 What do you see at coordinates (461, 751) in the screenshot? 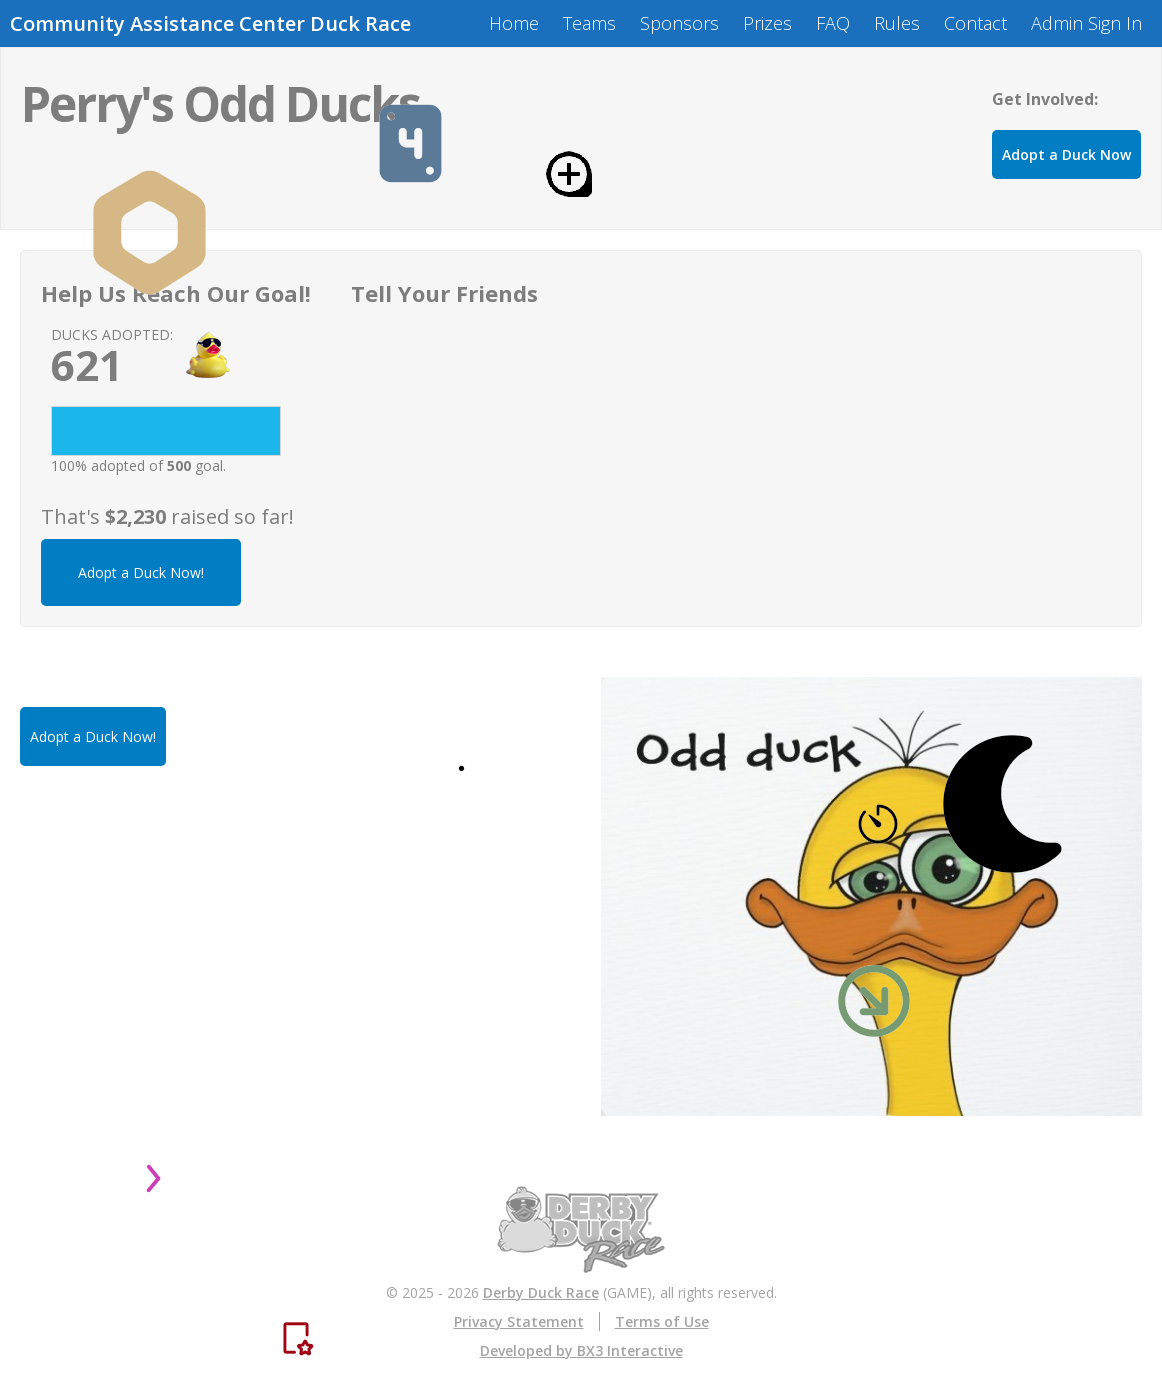
I see `indicates no wifi connection available` at bounding box center [461, 751].